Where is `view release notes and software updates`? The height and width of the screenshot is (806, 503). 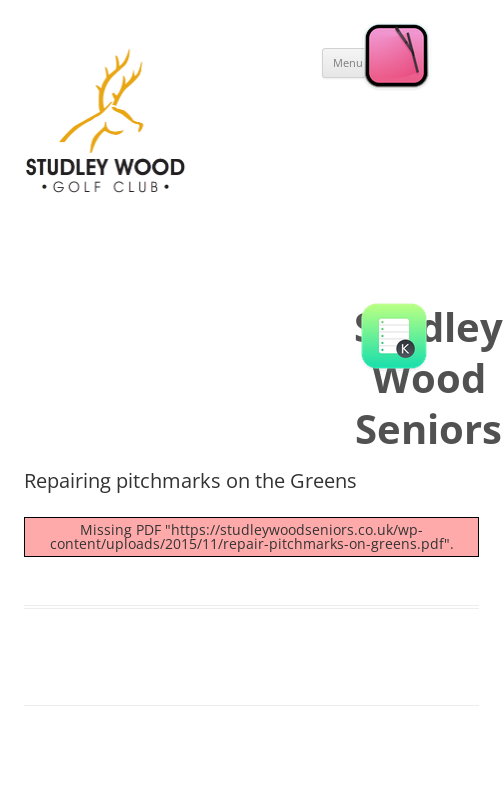 view release notes and software updates is located at coordinates (394, 336).